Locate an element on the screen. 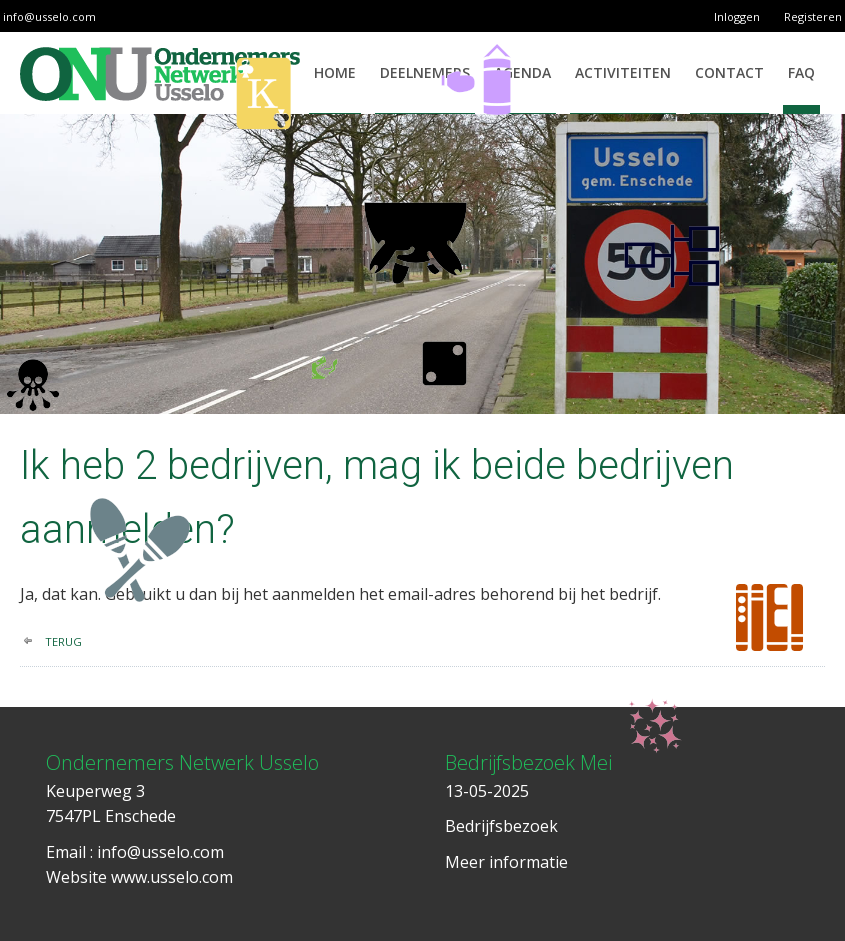  king of clubs playing card is located at coordinates (263, 93).